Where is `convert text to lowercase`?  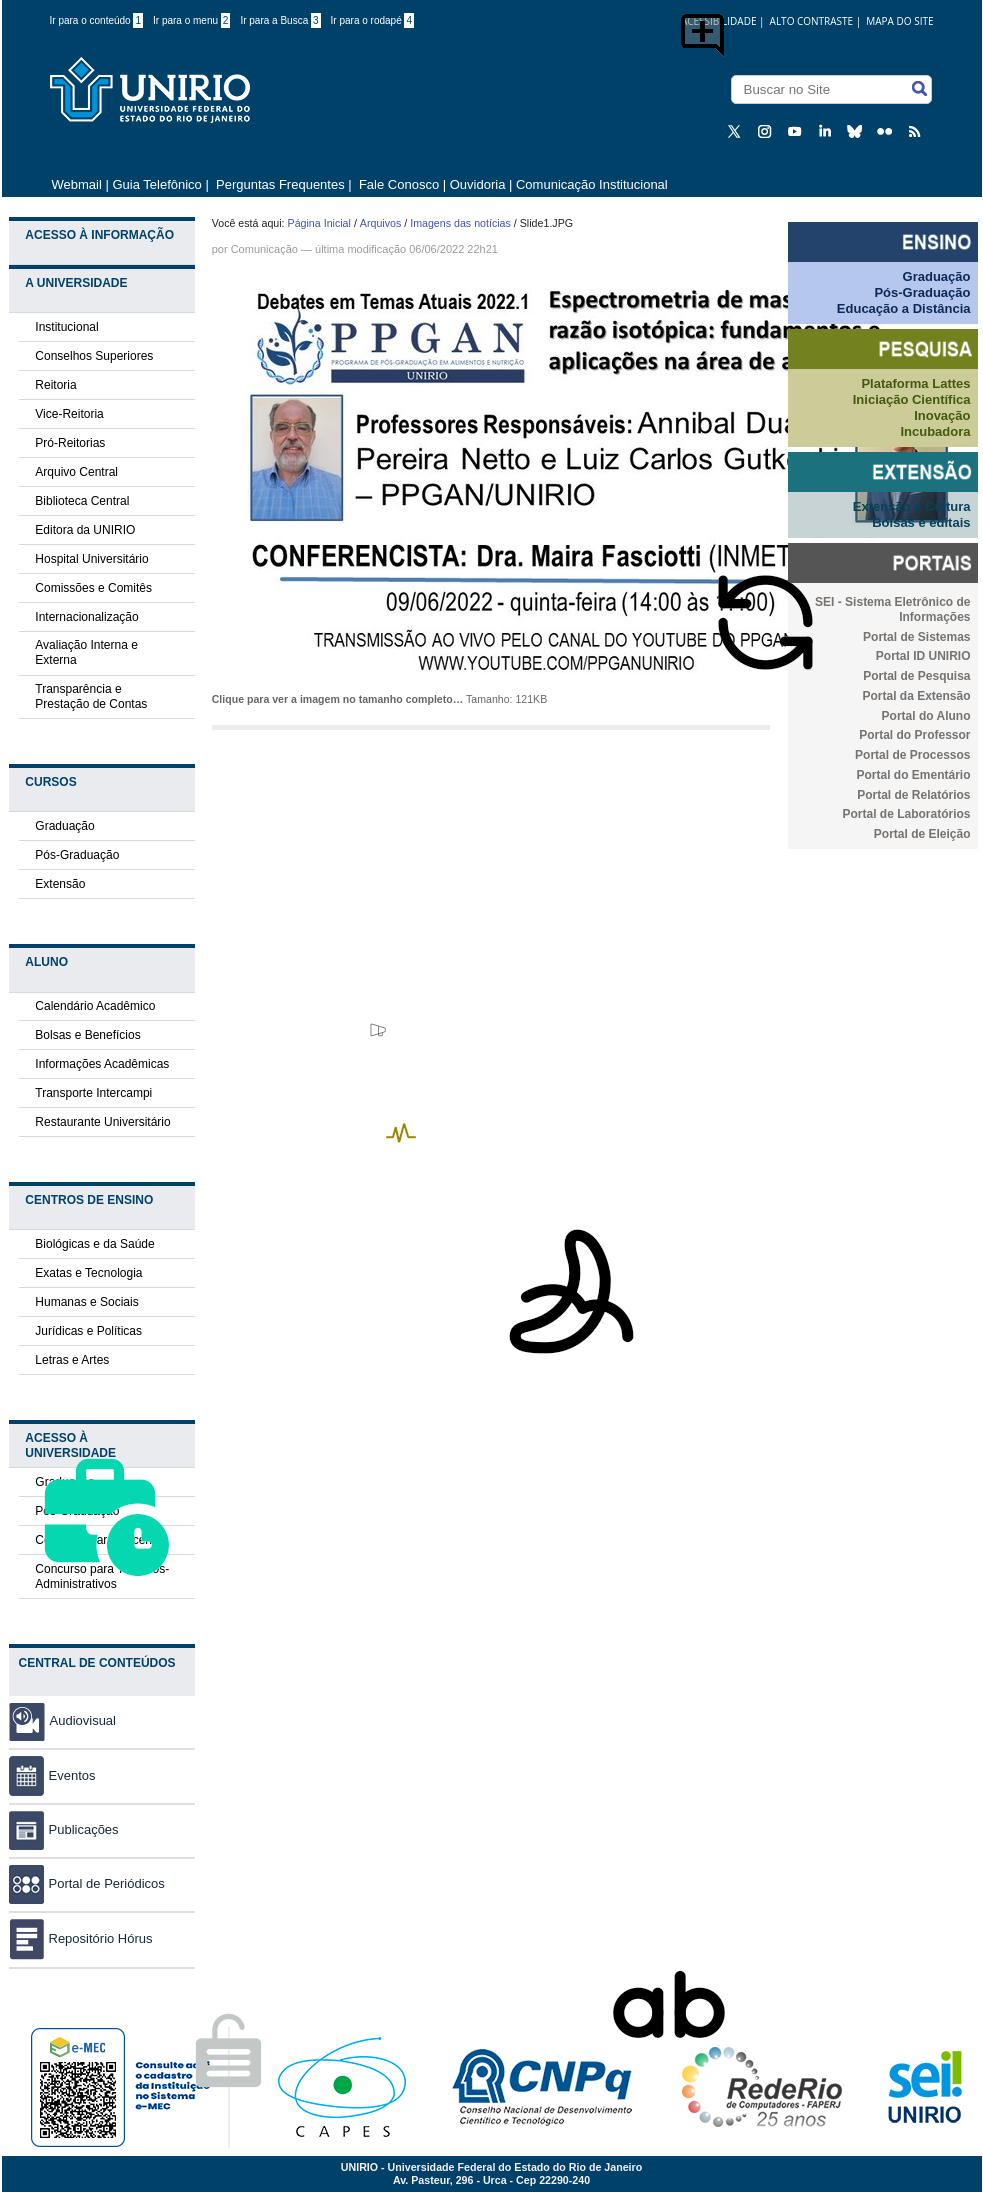 convert text to lowercase is located at coordinates (669, 2010).